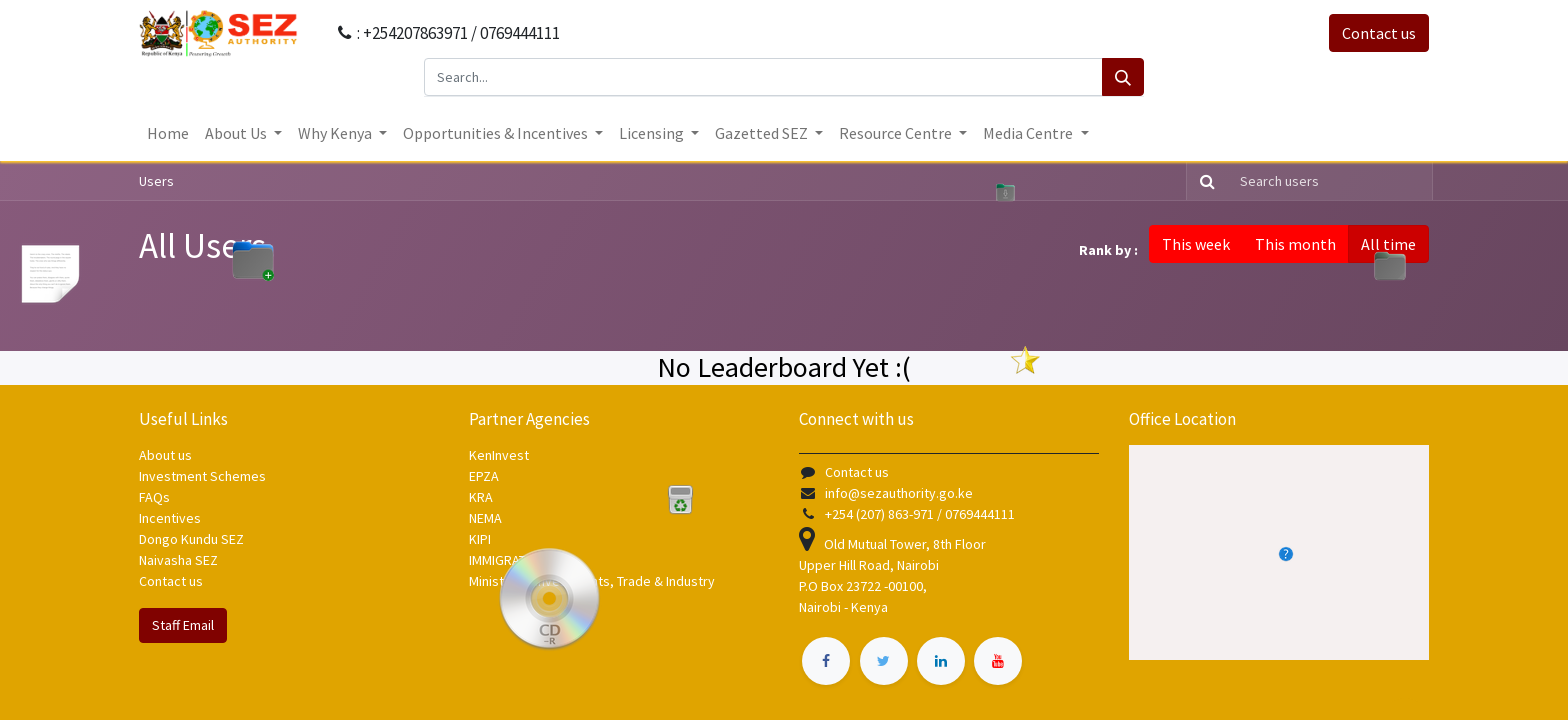  I want to click on indicates a partial or half rating, so click(1025, 361).